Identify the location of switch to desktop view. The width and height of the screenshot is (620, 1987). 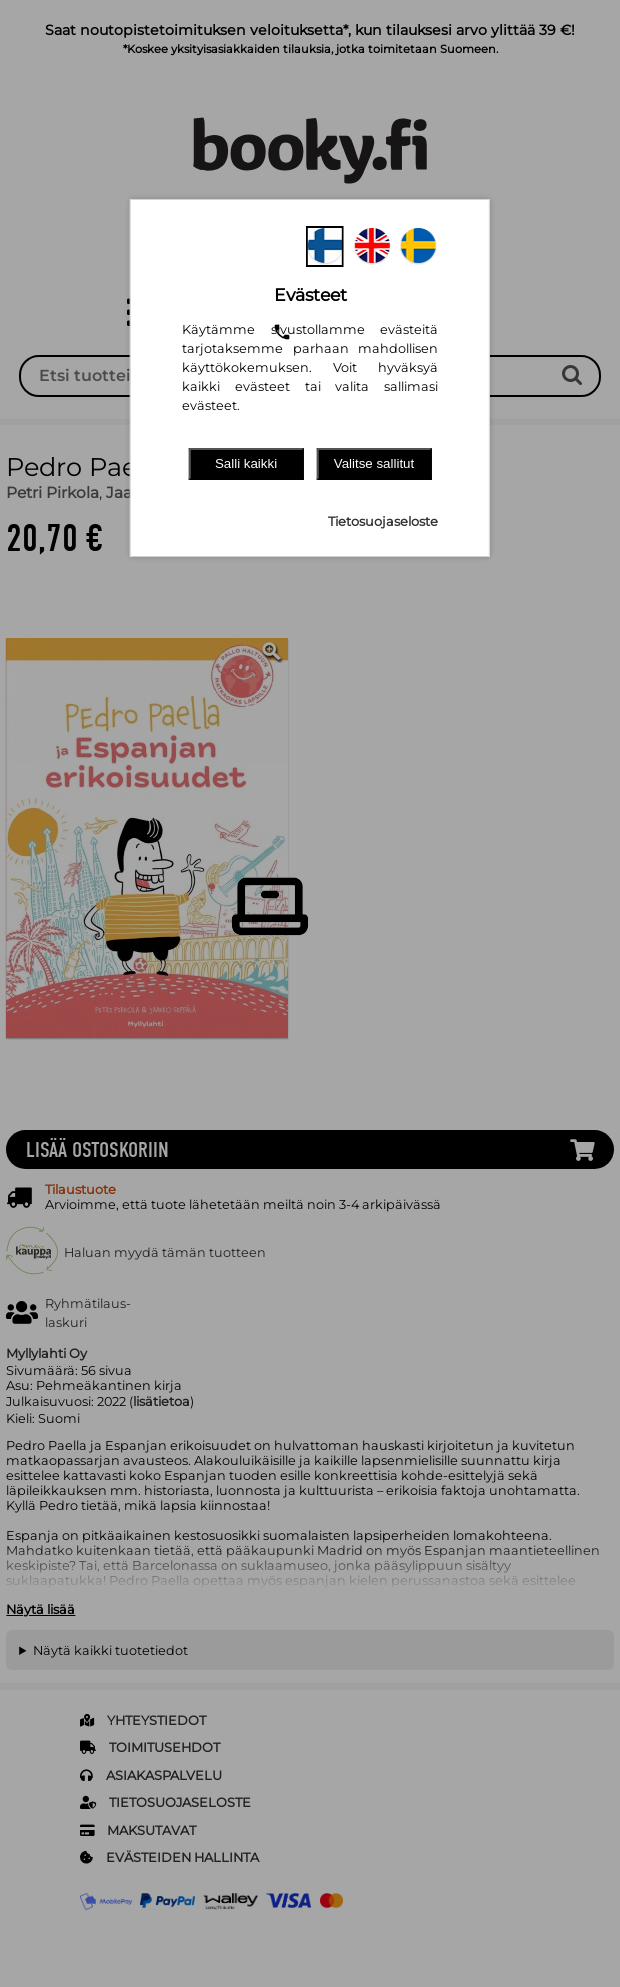
(270, 905).